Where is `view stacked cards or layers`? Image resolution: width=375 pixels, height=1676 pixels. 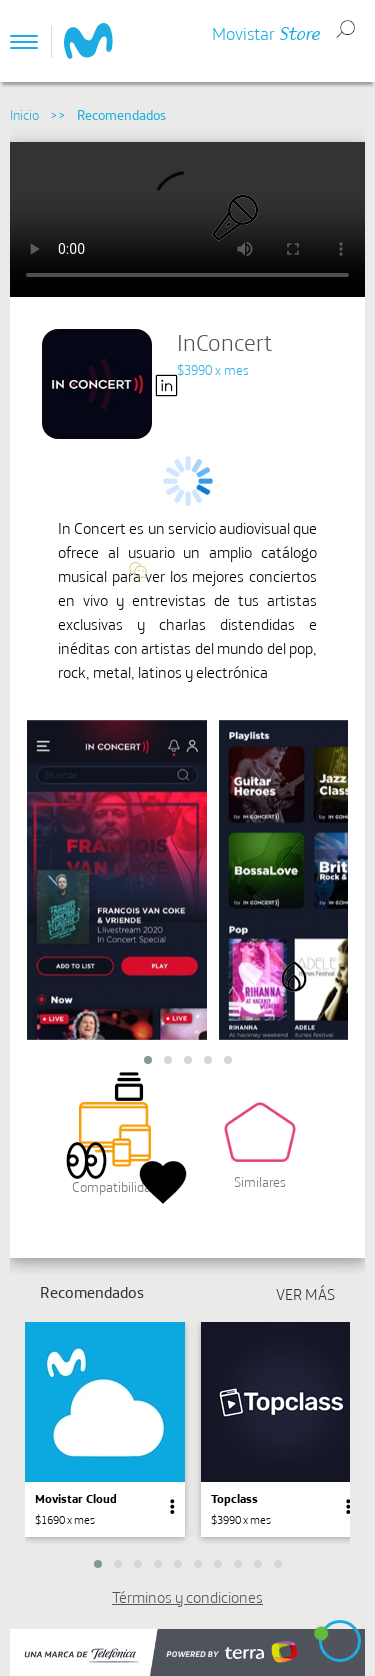 view stacked cards or layers is located at coordinates (129, 1088).